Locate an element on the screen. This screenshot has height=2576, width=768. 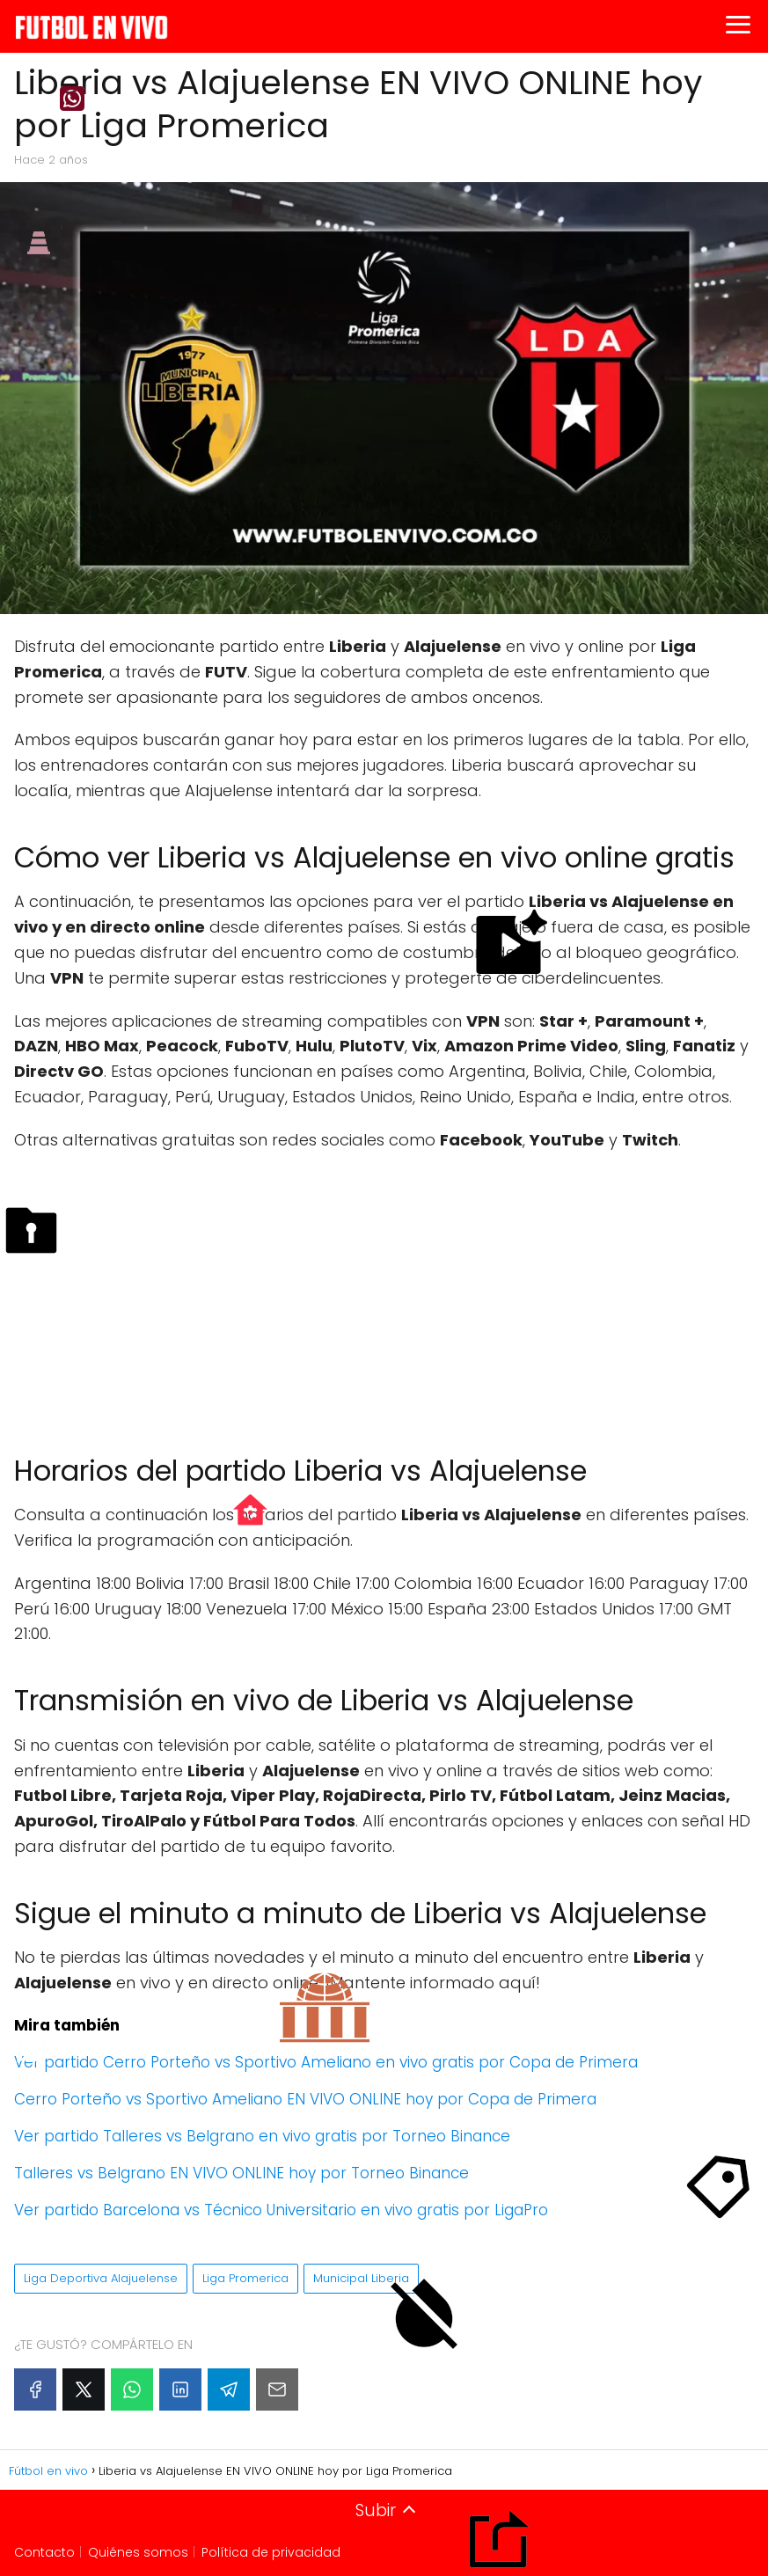
access a password-protected folder is located at coordinates (31, 1230).